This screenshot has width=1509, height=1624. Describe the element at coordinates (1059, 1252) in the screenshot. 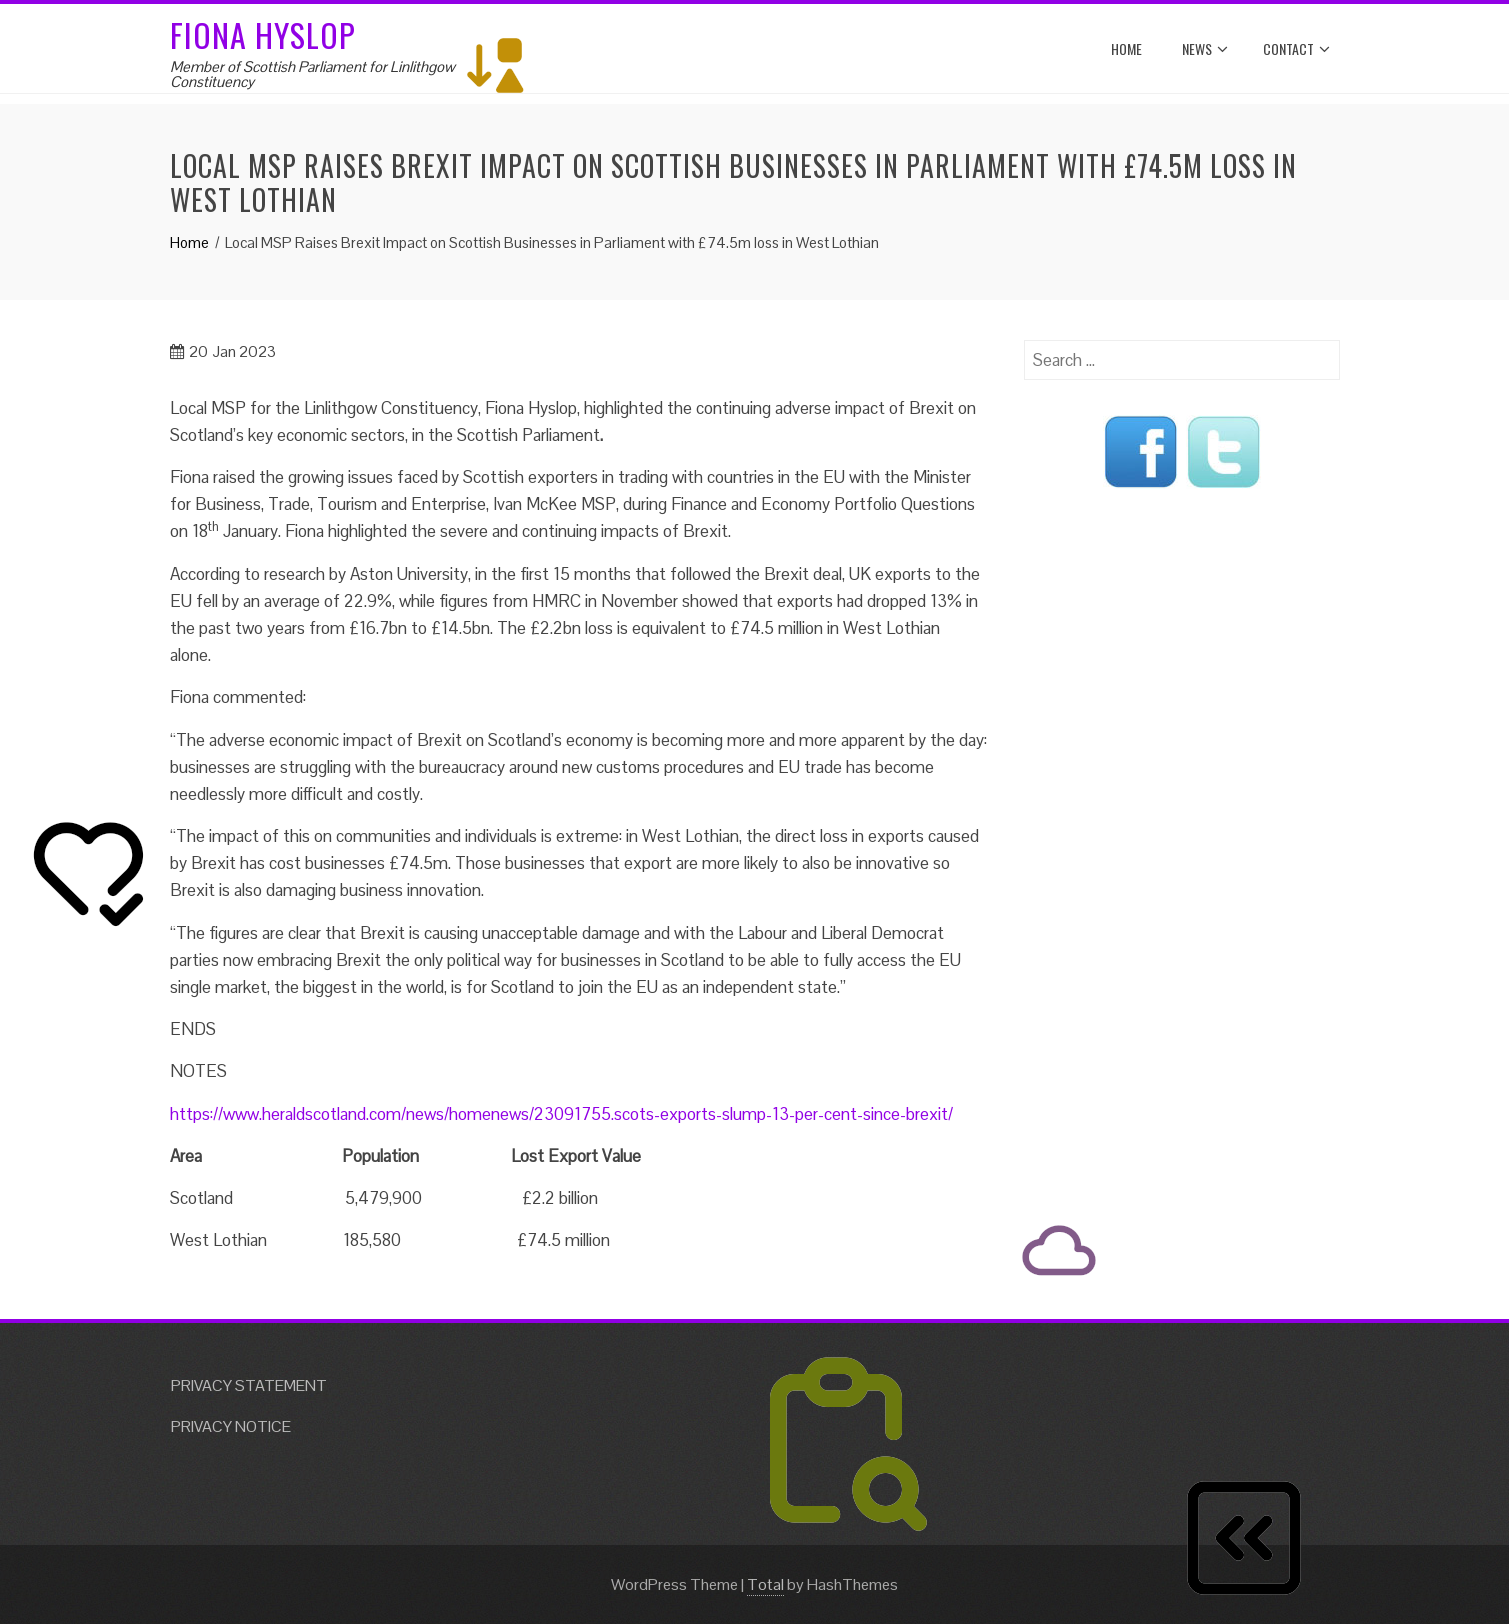

I see `access cloud storage` at that location.